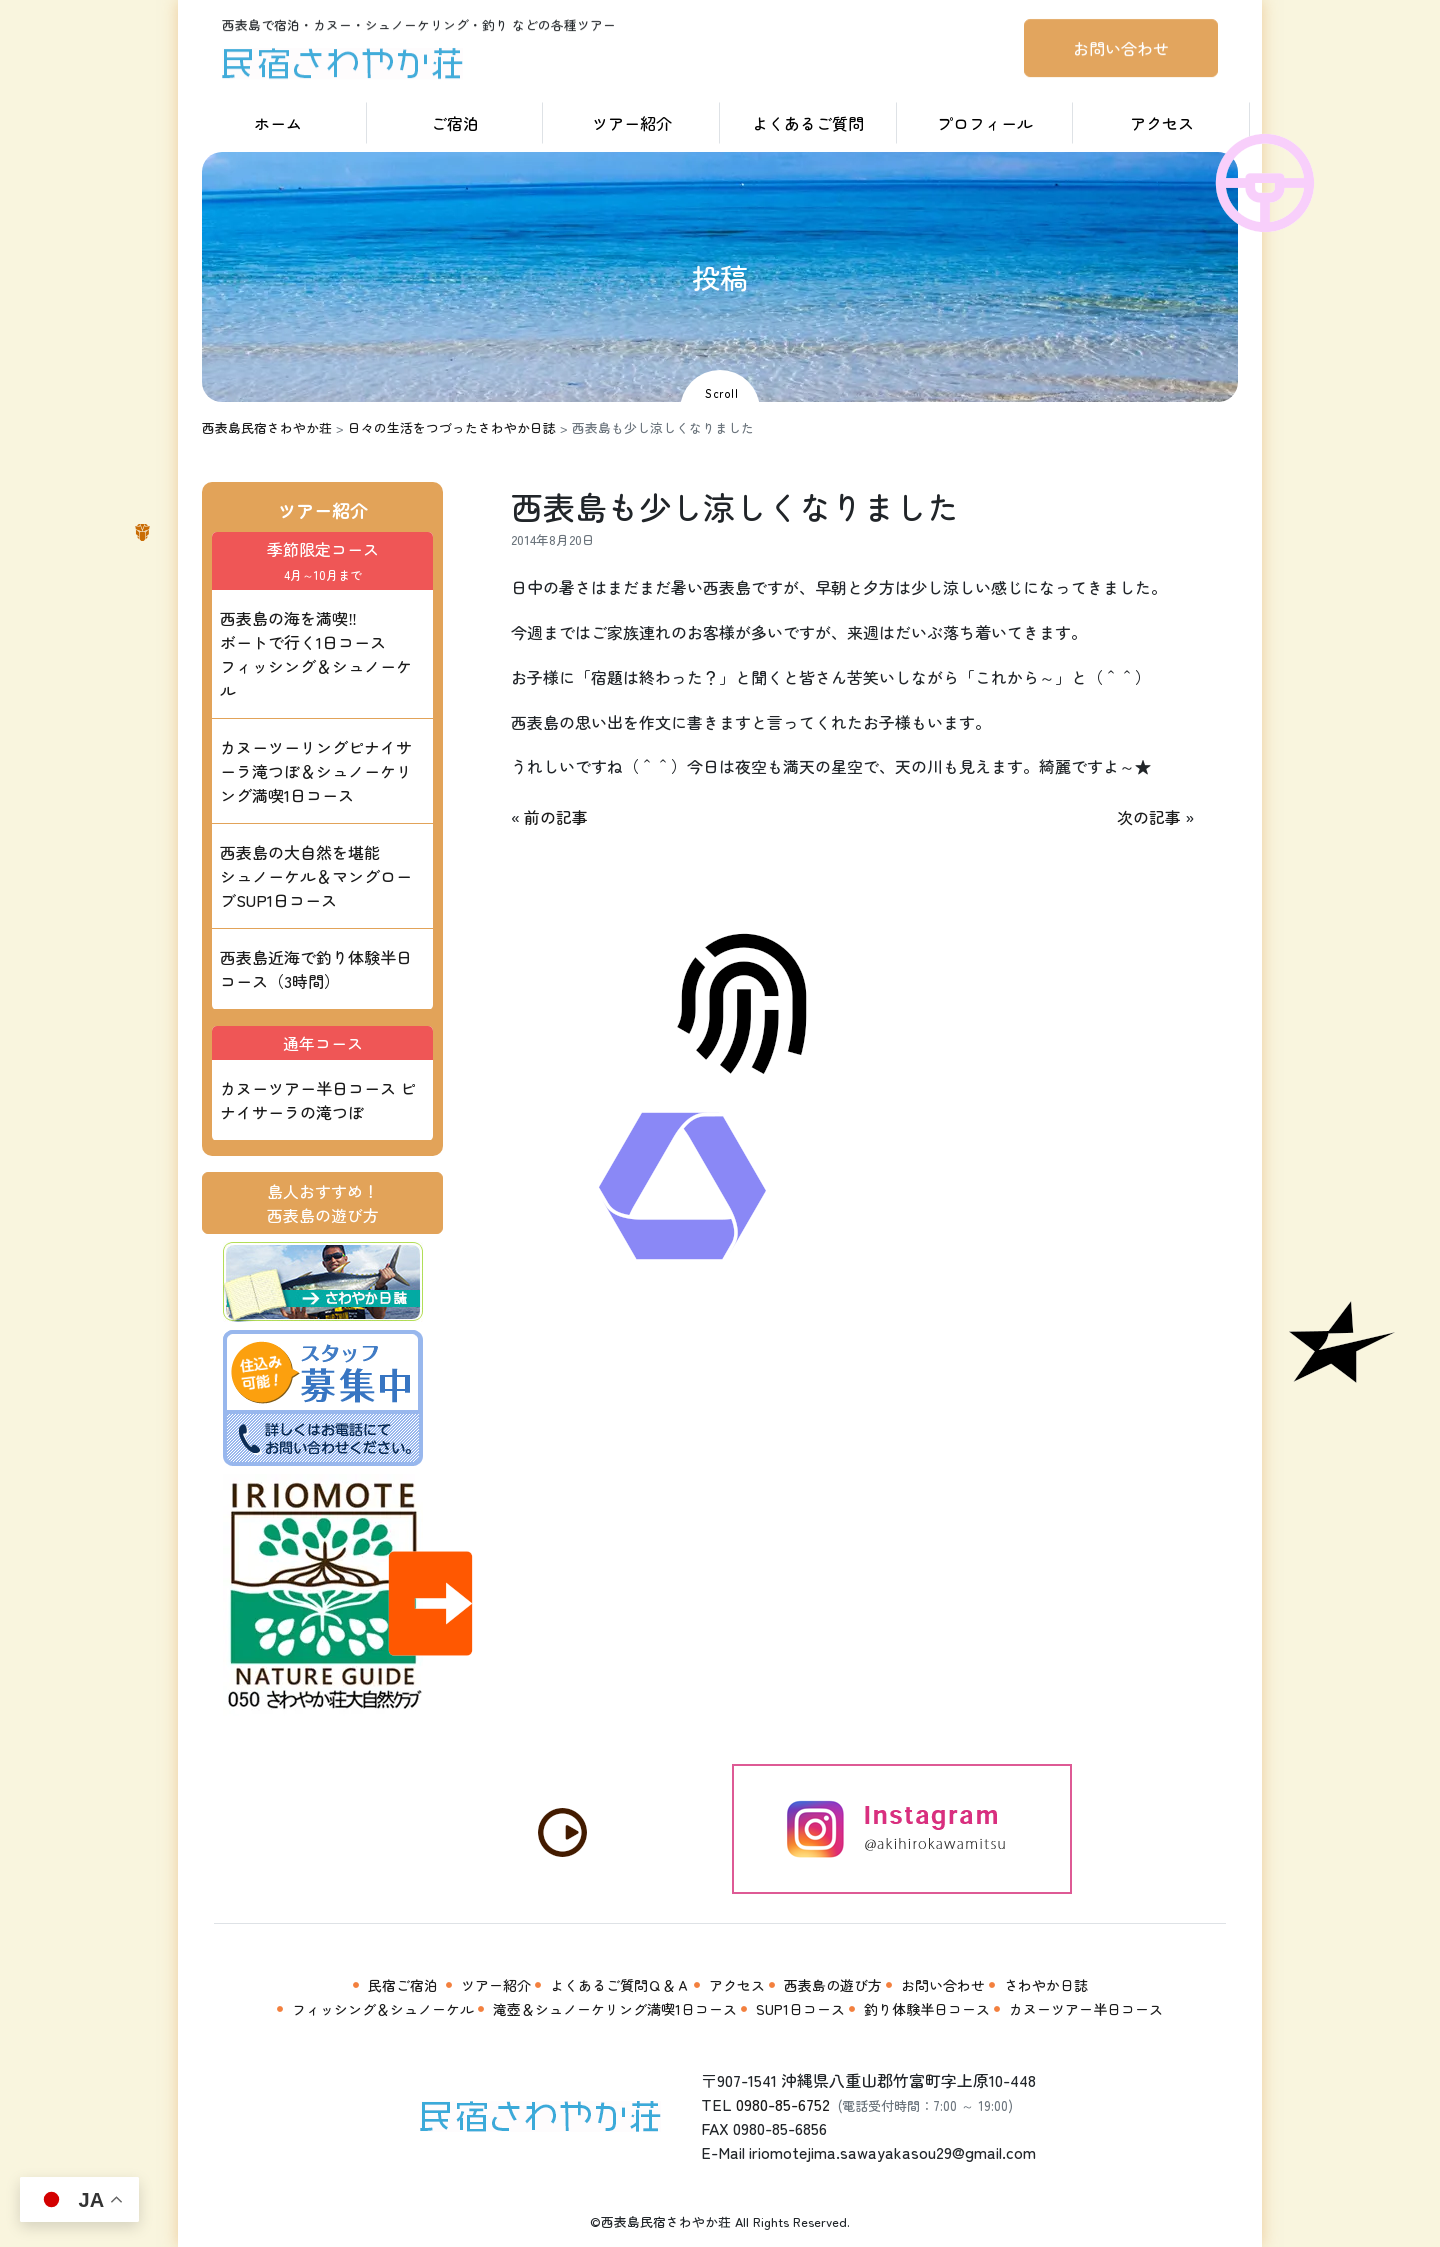  Describe the element at coordinates (562, 1832) in the screenshot. I see `steinberg brand logo` at that location.